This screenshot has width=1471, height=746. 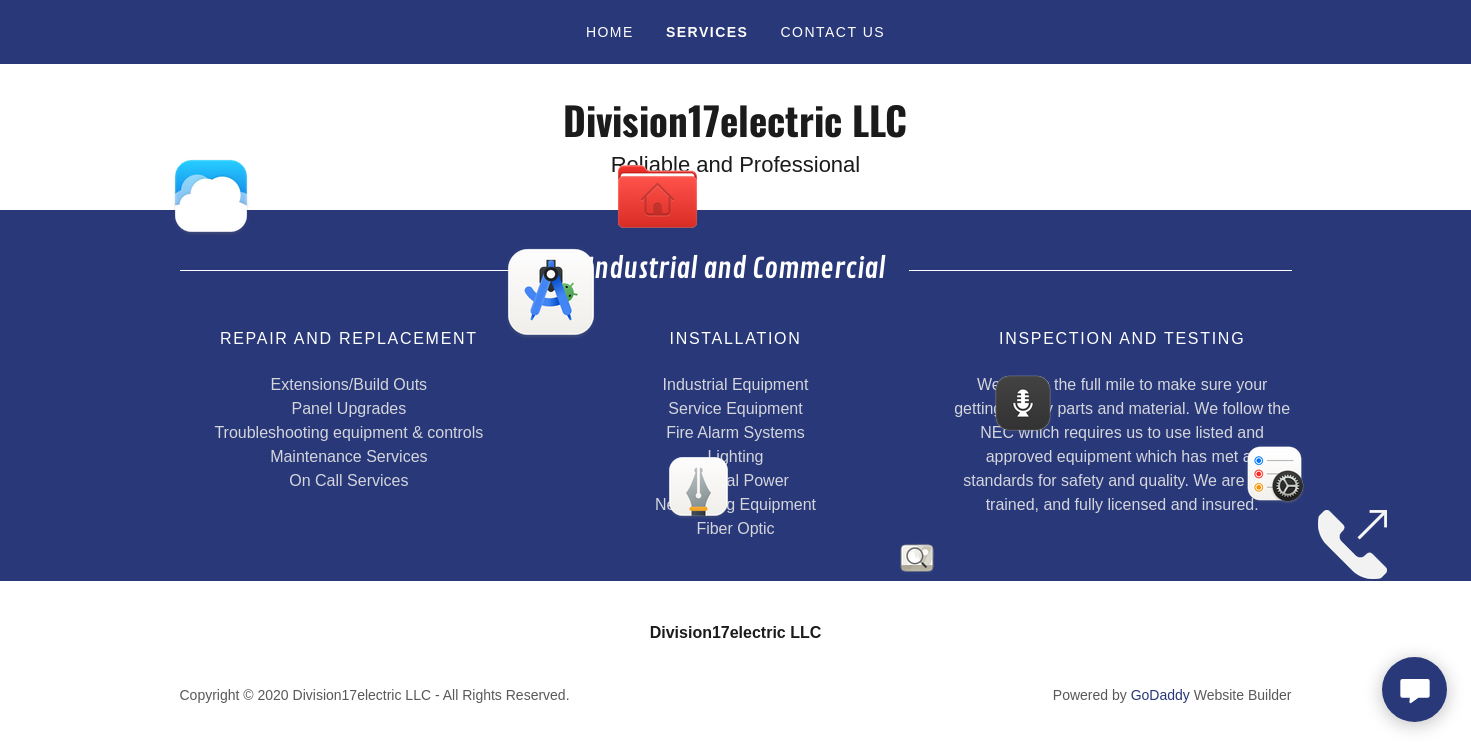 I want to click on open menu editor application, so click(x=1274, y=473).